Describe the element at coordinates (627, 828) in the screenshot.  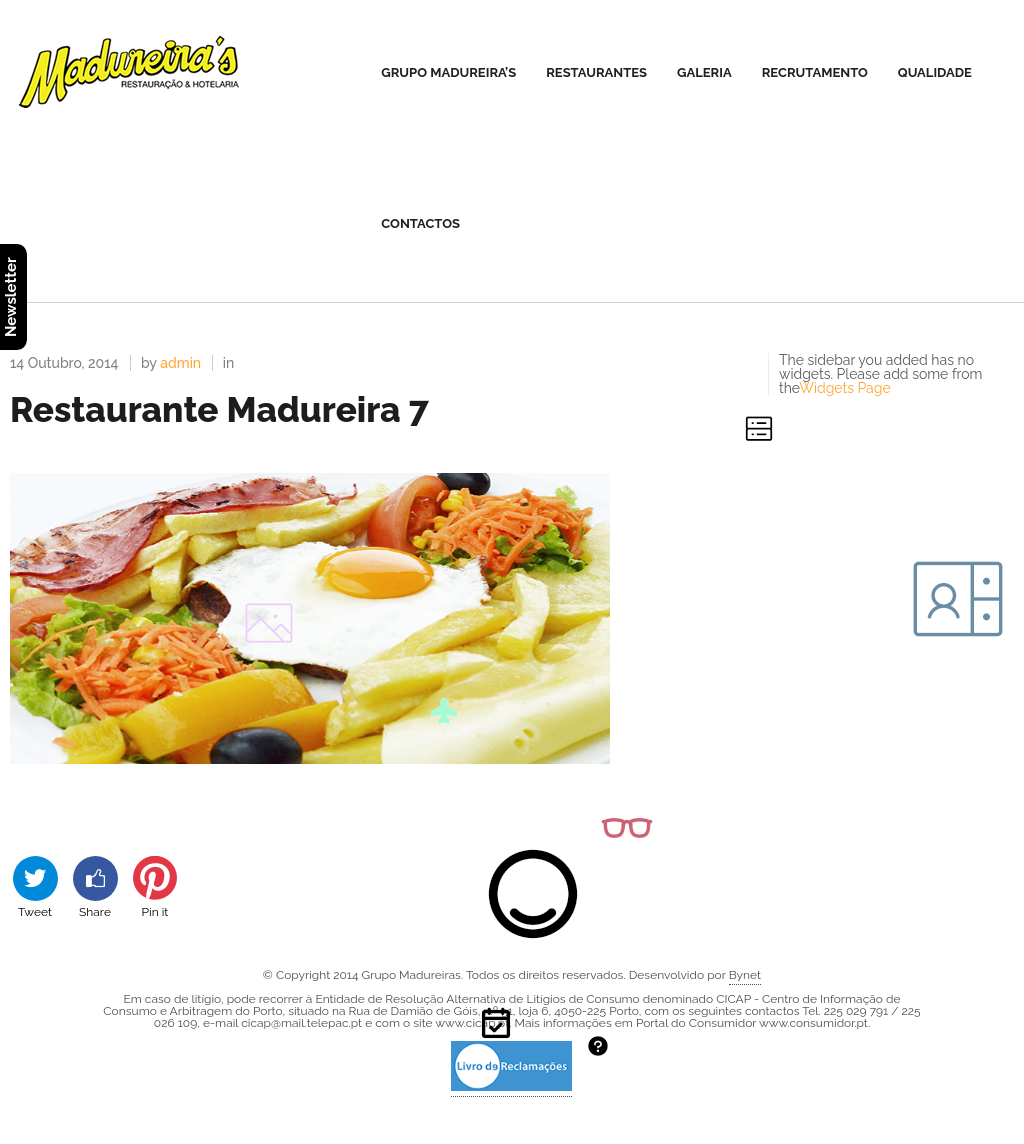
I see `enable reading mode or accessibility features` at that location.